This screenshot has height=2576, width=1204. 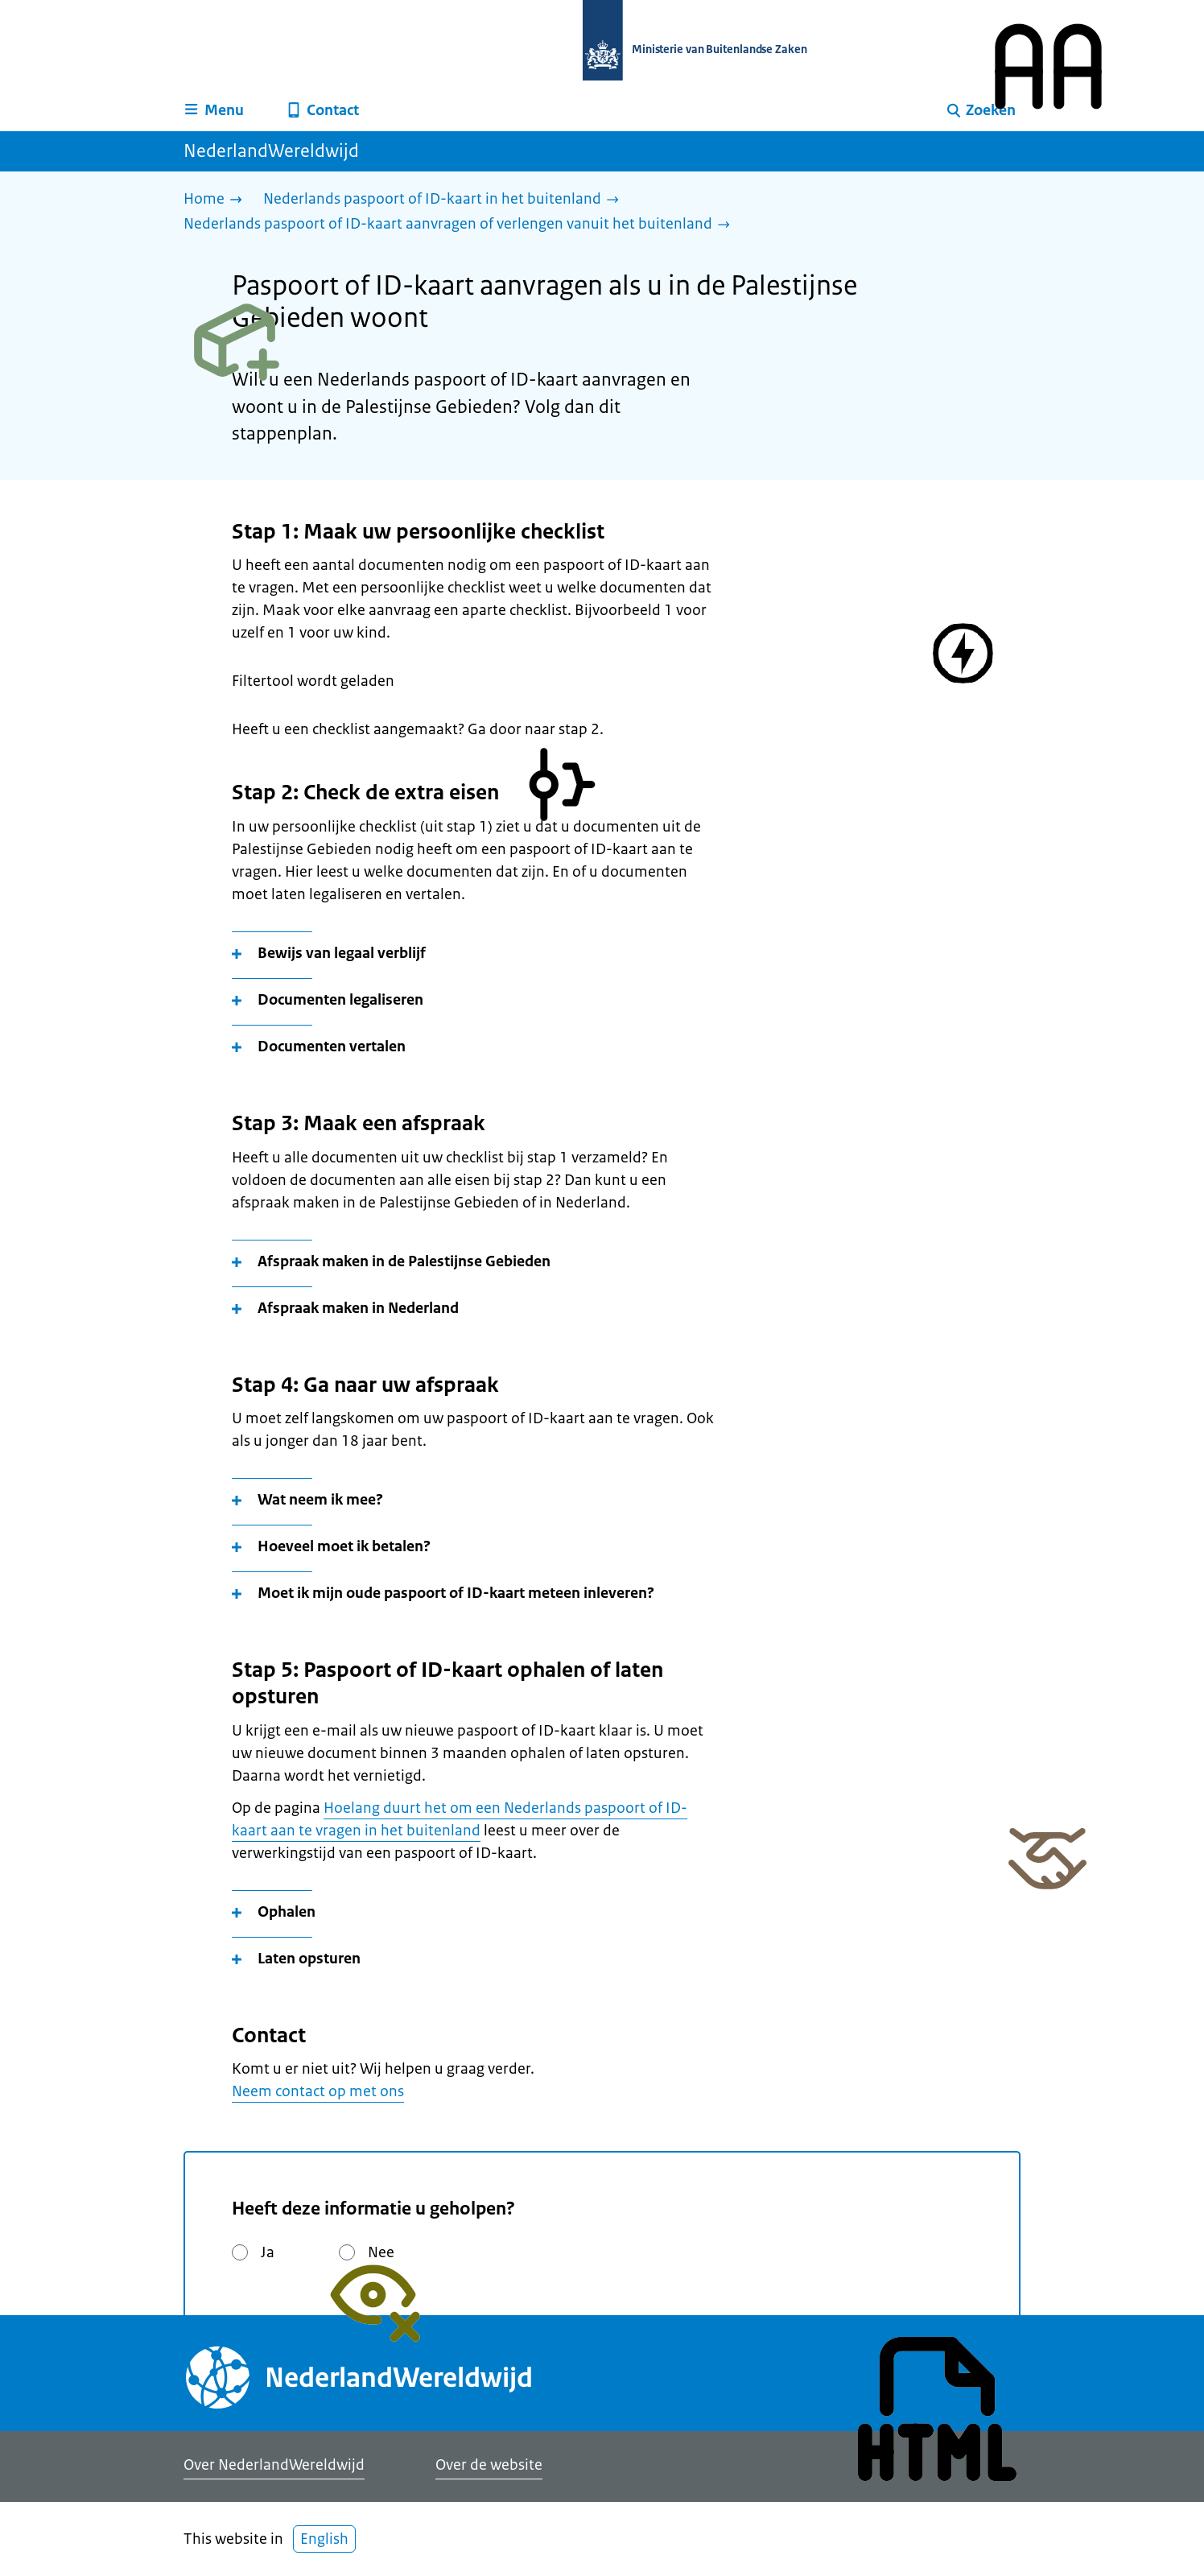 What do you see at coordinates (963, 653) in the screenshot?
I see `indicates offline or cached content available` at bounding box center [963, 653].